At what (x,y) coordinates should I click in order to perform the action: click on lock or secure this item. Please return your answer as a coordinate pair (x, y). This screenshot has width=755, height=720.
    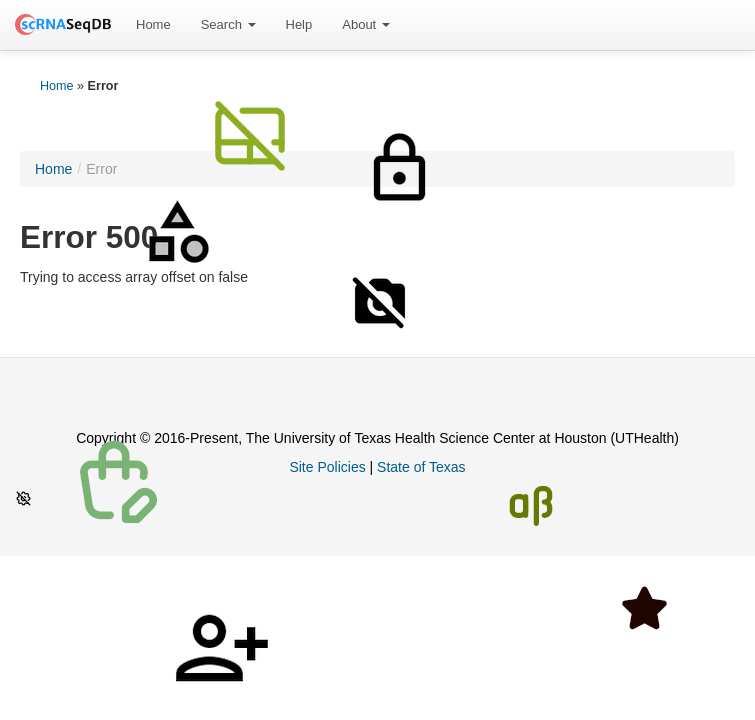
    Looking at the image, I should click on (399, 168).